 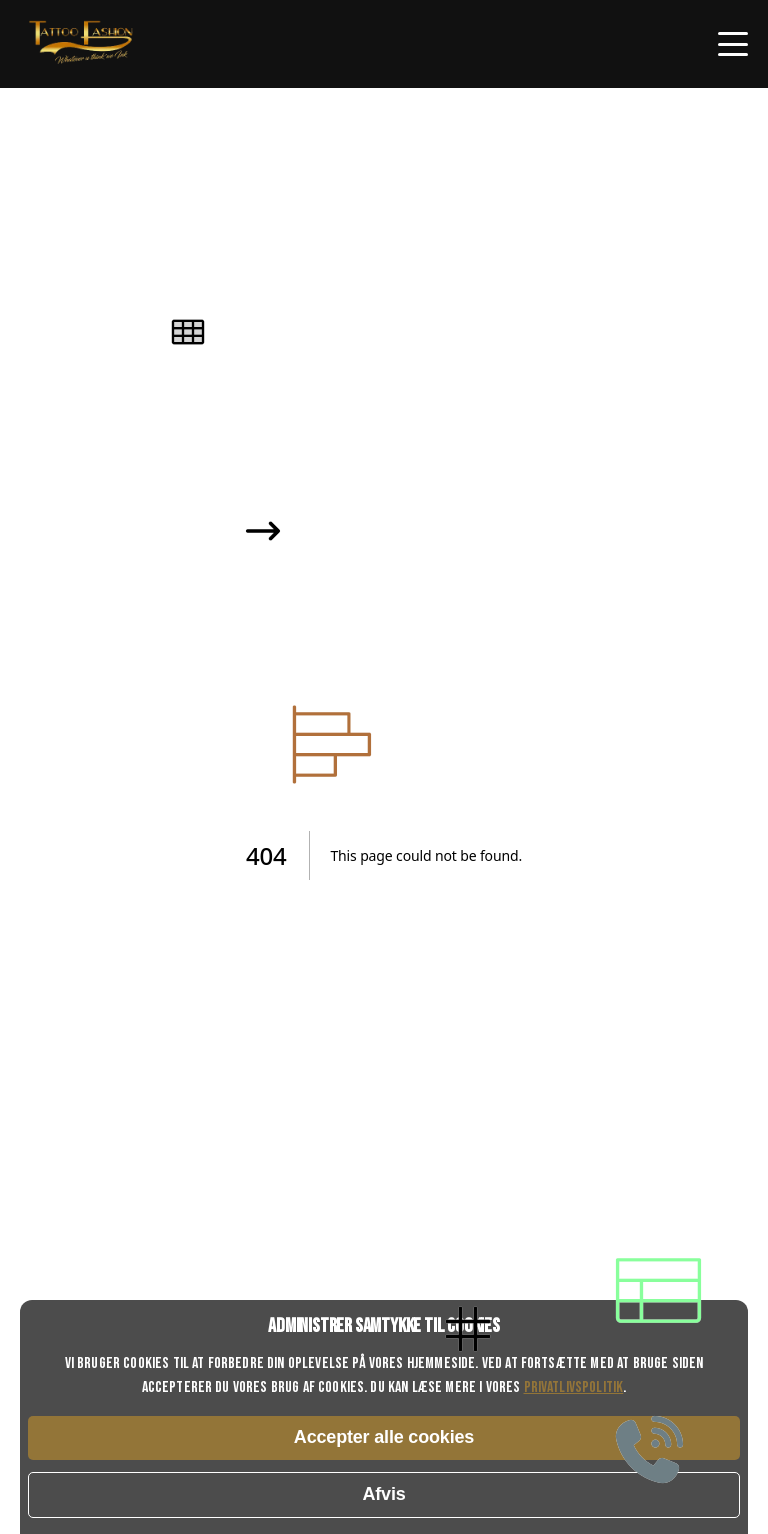 What do you see at coordinates (188, 332) in the screenshot?
I see `switch to grid view layout` at bounding box center [188, 332].